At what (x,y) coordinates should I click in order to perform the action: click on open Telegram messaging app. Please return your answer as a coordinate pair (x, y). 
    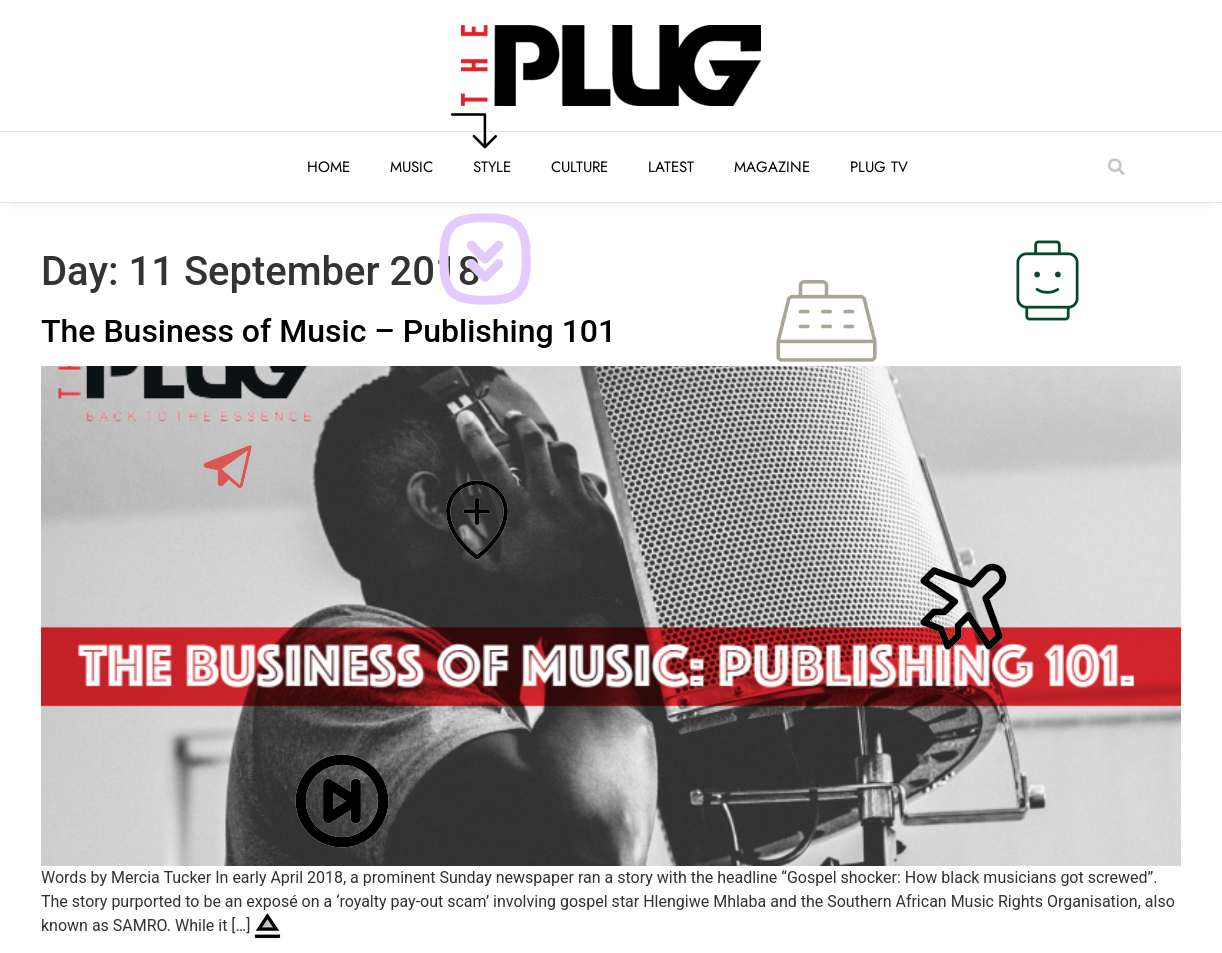
    Looking at the image, I should click on (229, 467).